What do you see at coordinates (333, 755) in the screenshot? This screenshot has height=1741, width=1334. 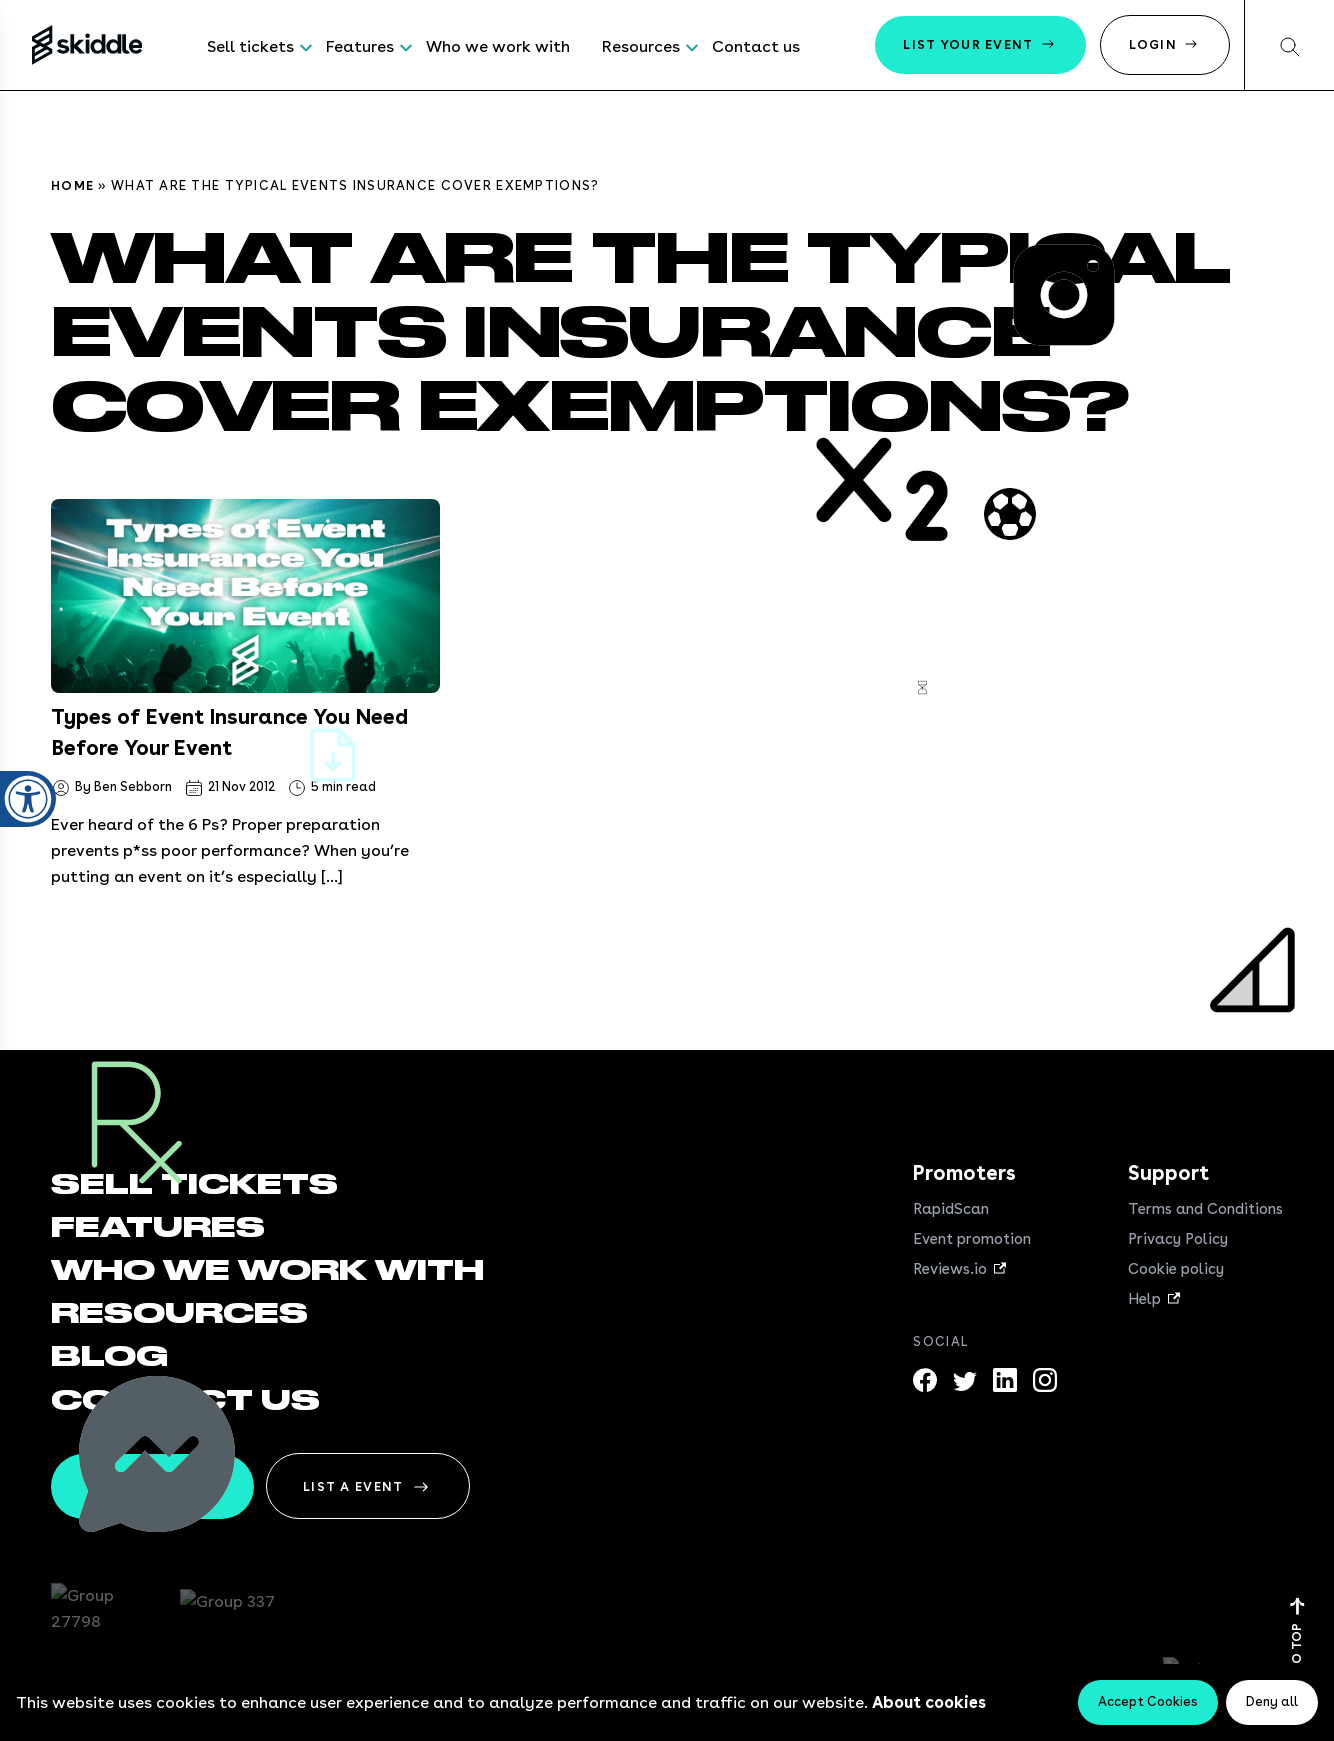 I see `download a file` at bounding box center [333, 755].